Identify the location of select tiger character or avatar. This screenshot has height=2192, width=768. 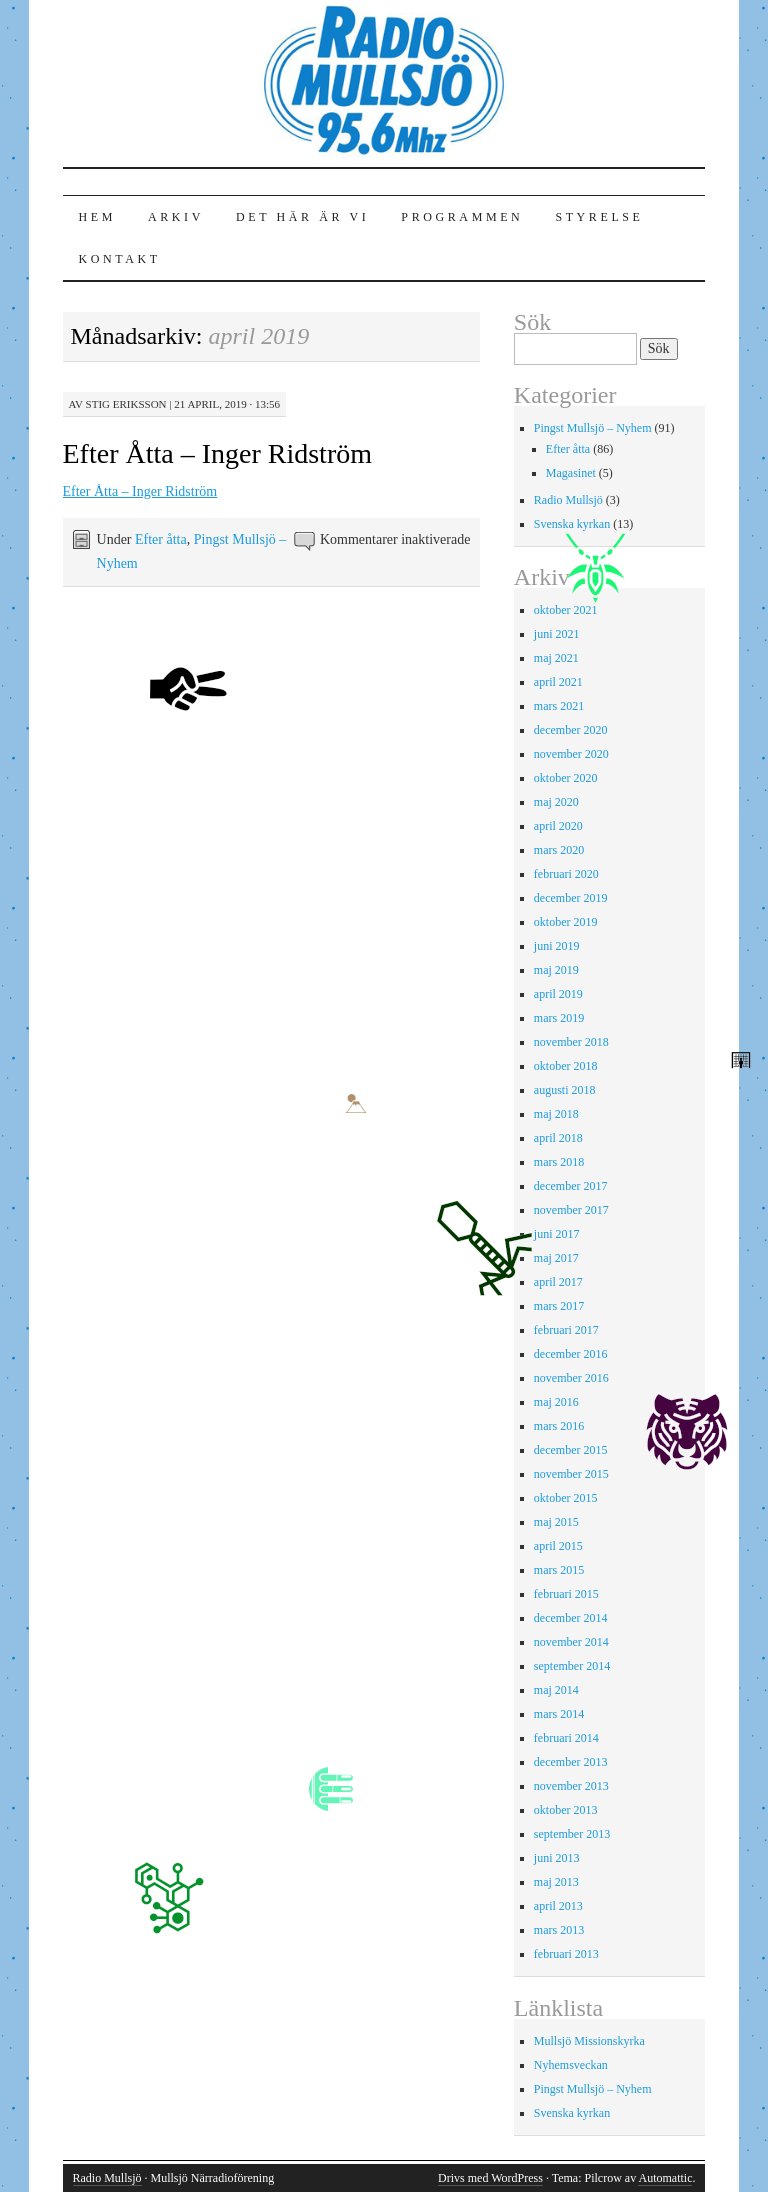
(687, 1433).